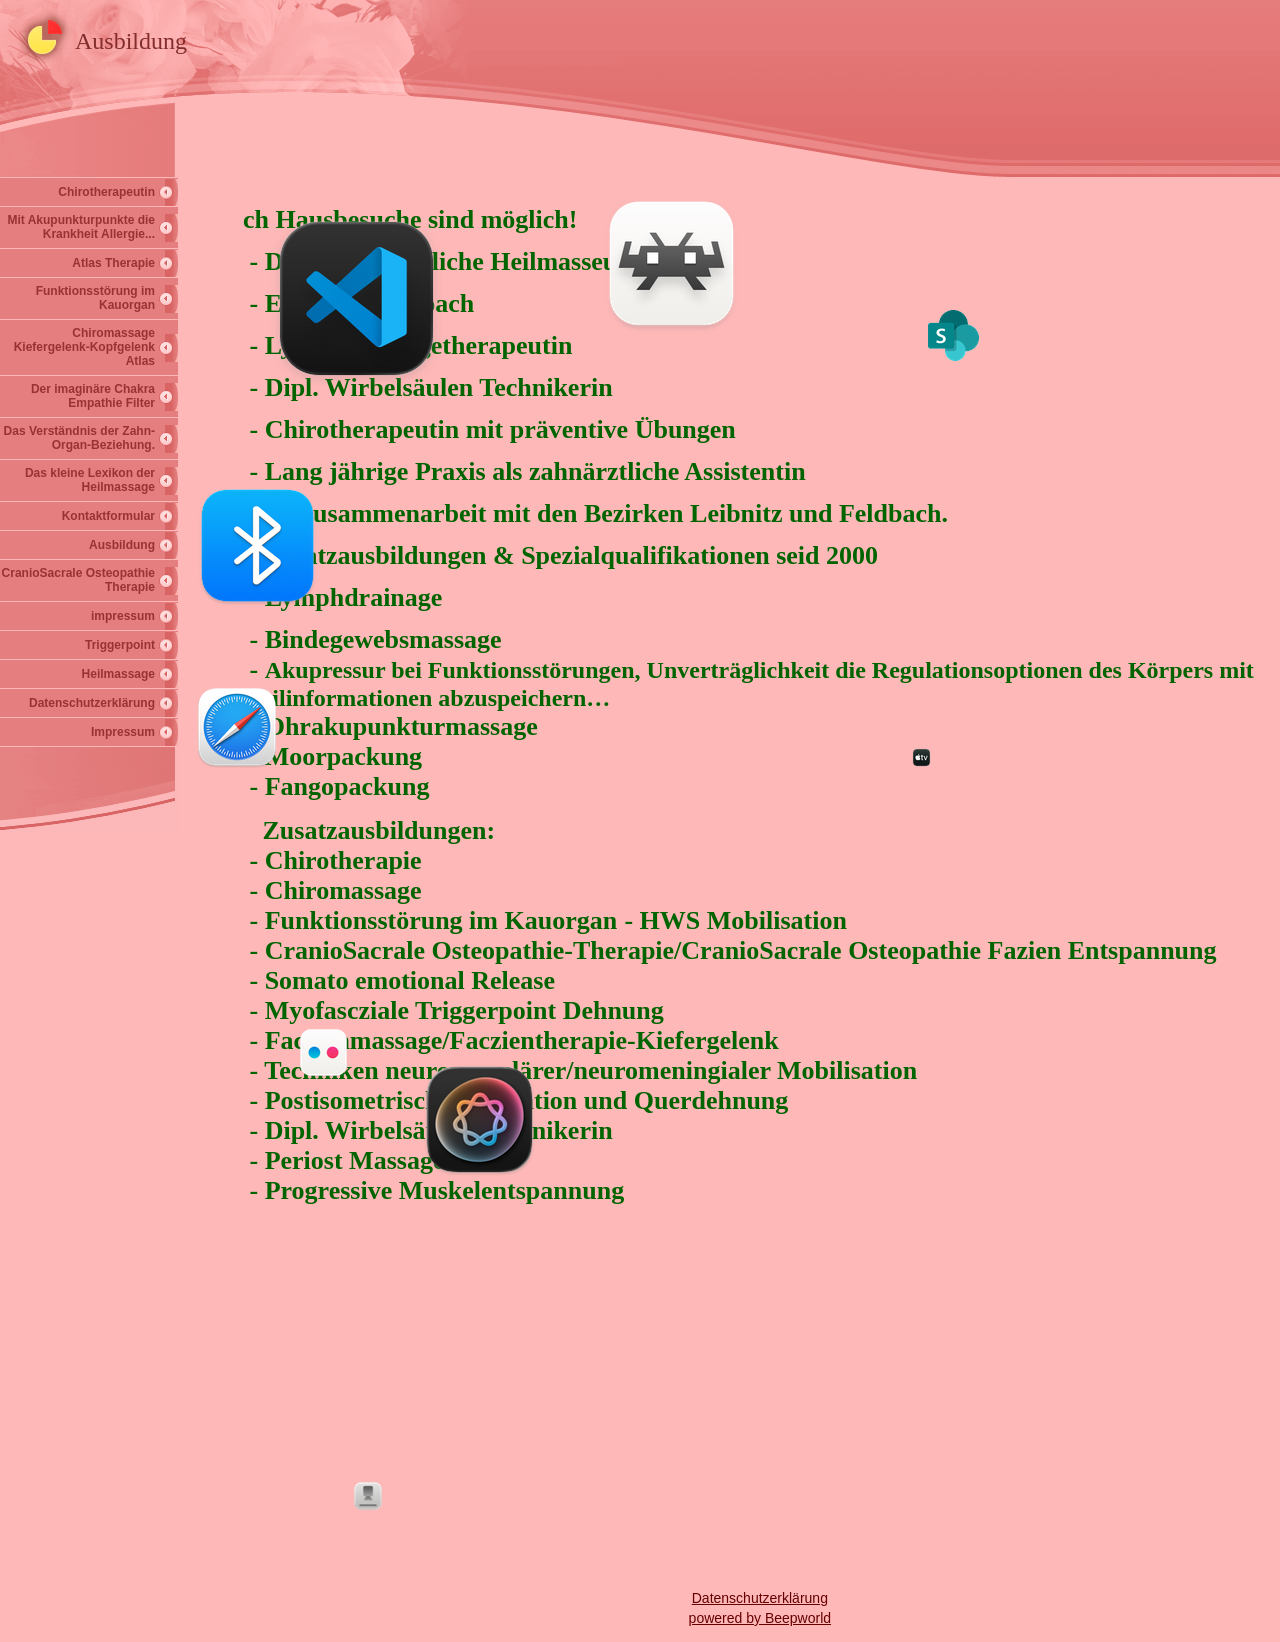 The image size is (1280, 1642). Describe the element at coordinates (921, 757) in the screenshot. I see `open the Apple TV app` at that location.